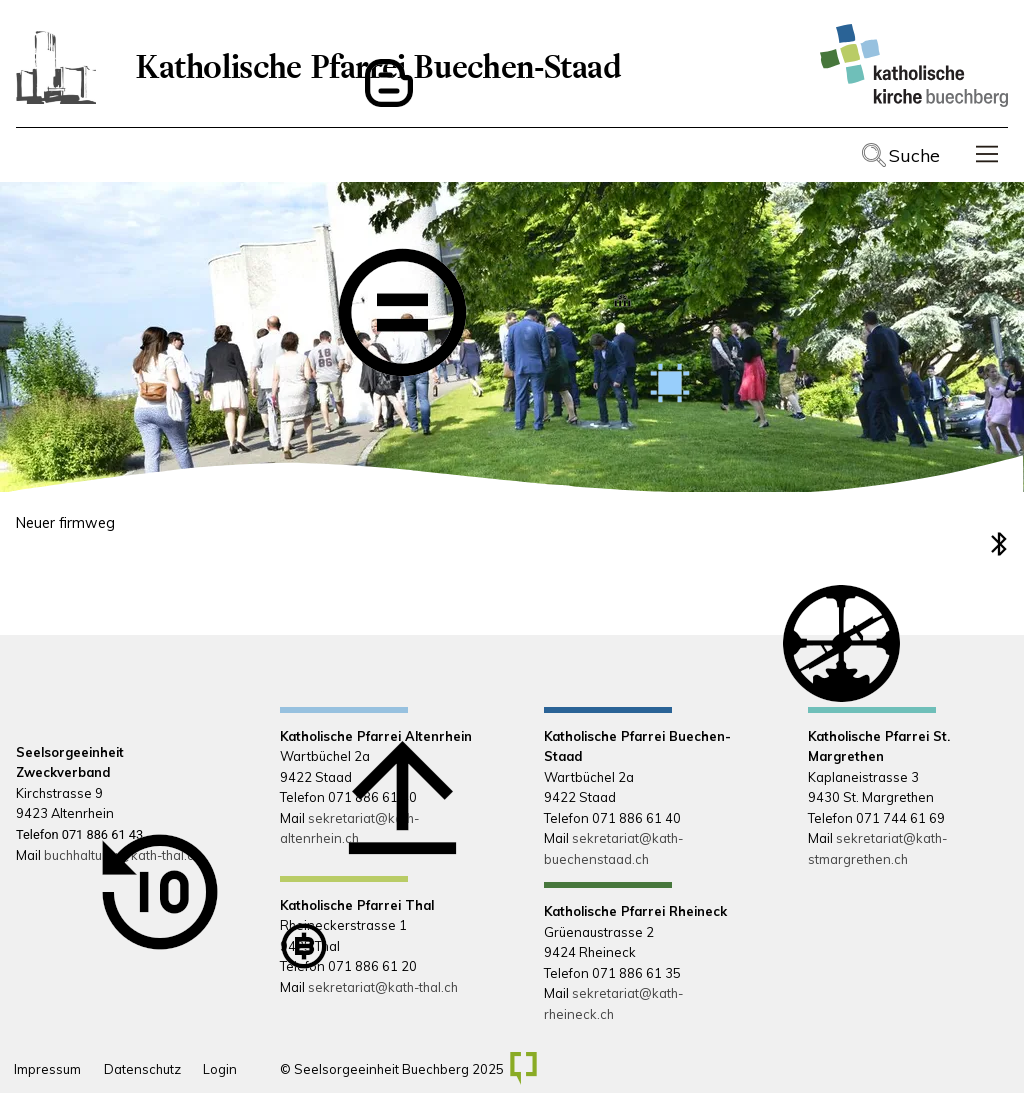 The image size is (1024, 1093). Describe the element at coordinates (389, 83) in the screenshot. I see `open Blogger app` at that location.